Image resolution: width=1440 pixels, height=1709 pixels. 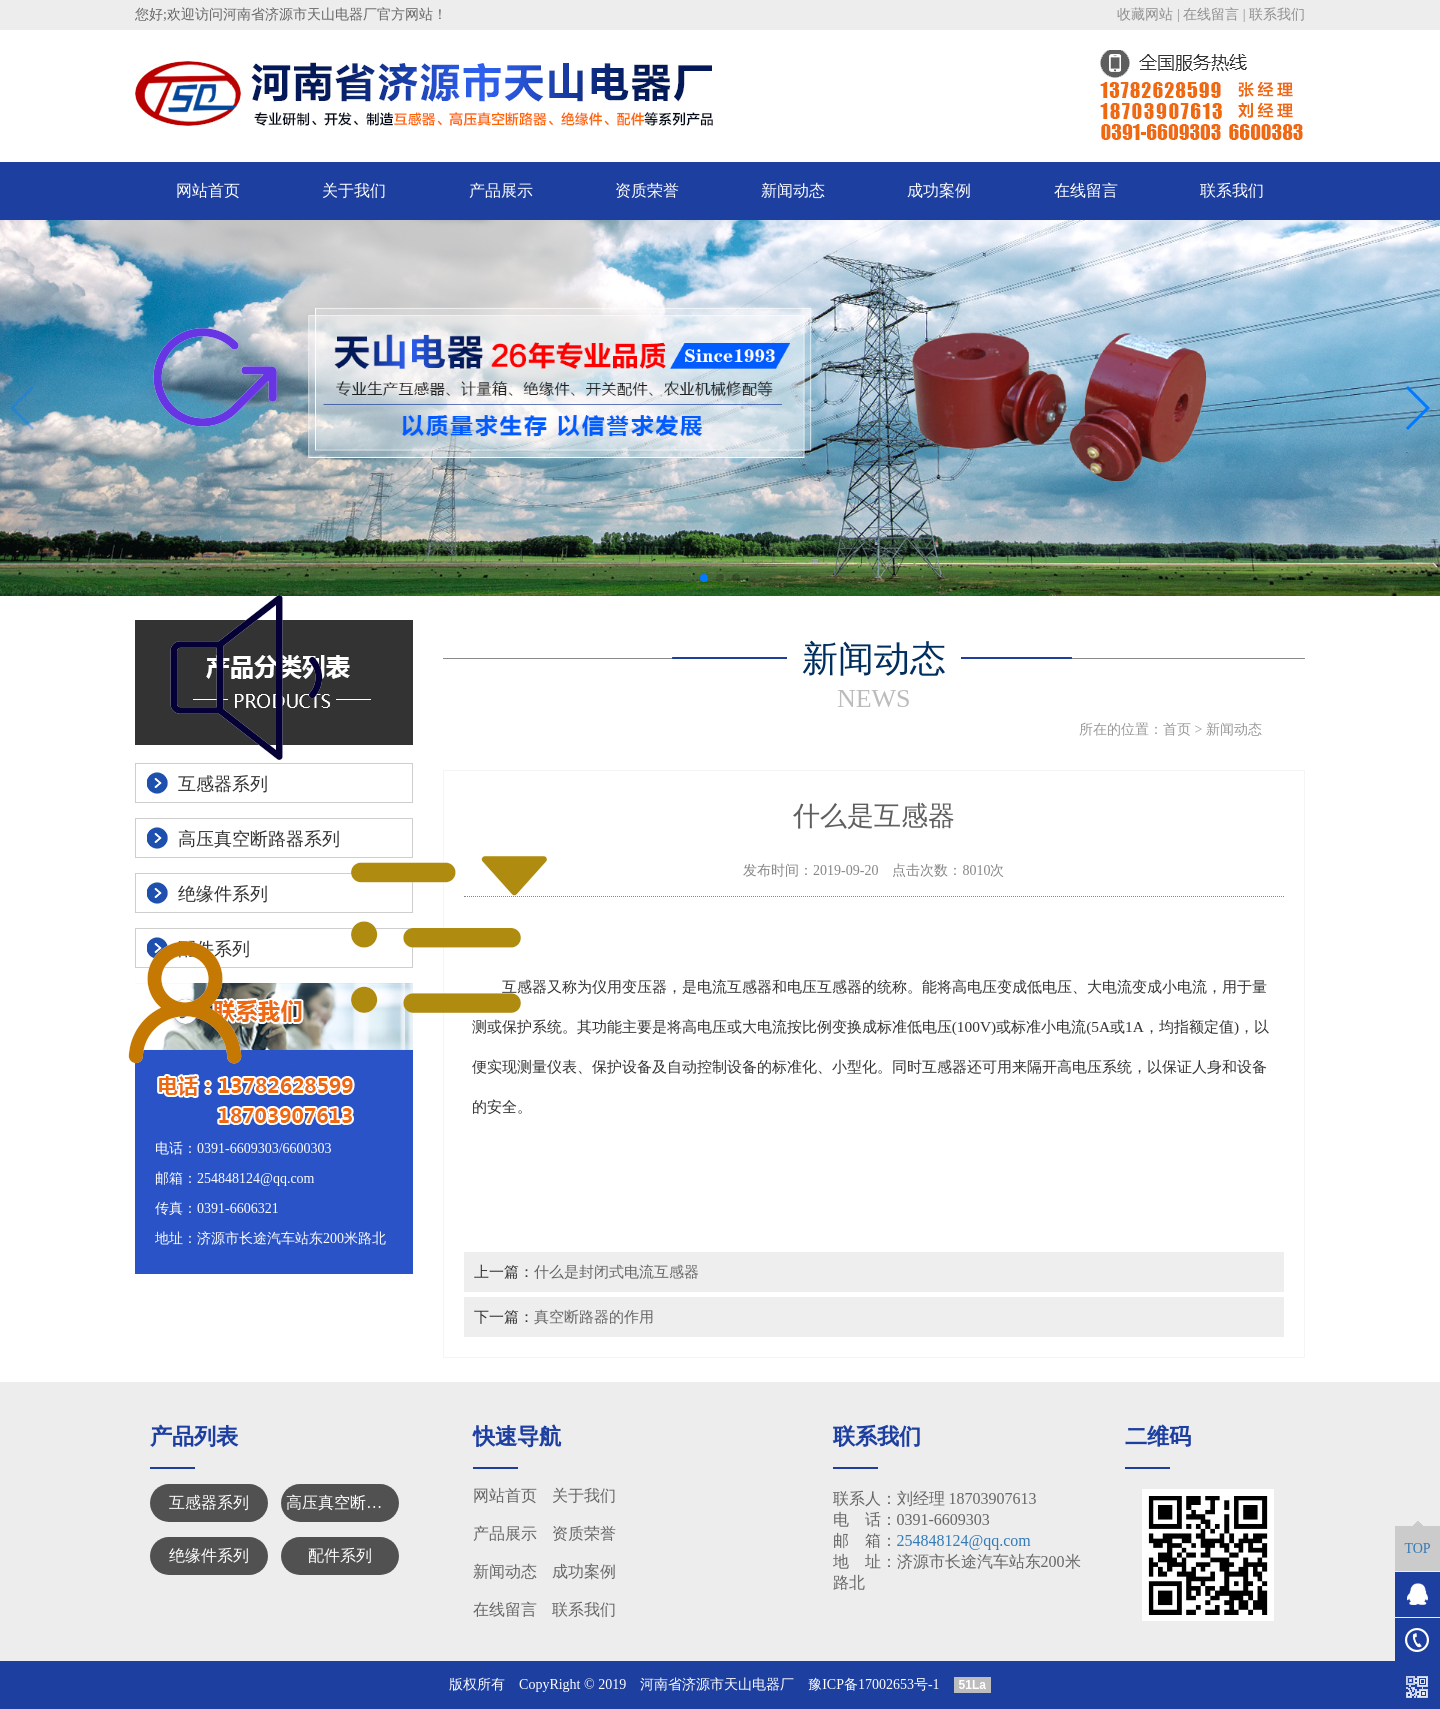 What do you see at coordinates (216, 377) in the screenshot?
I see `refresh or reload content` at bounding box center [216, 377].